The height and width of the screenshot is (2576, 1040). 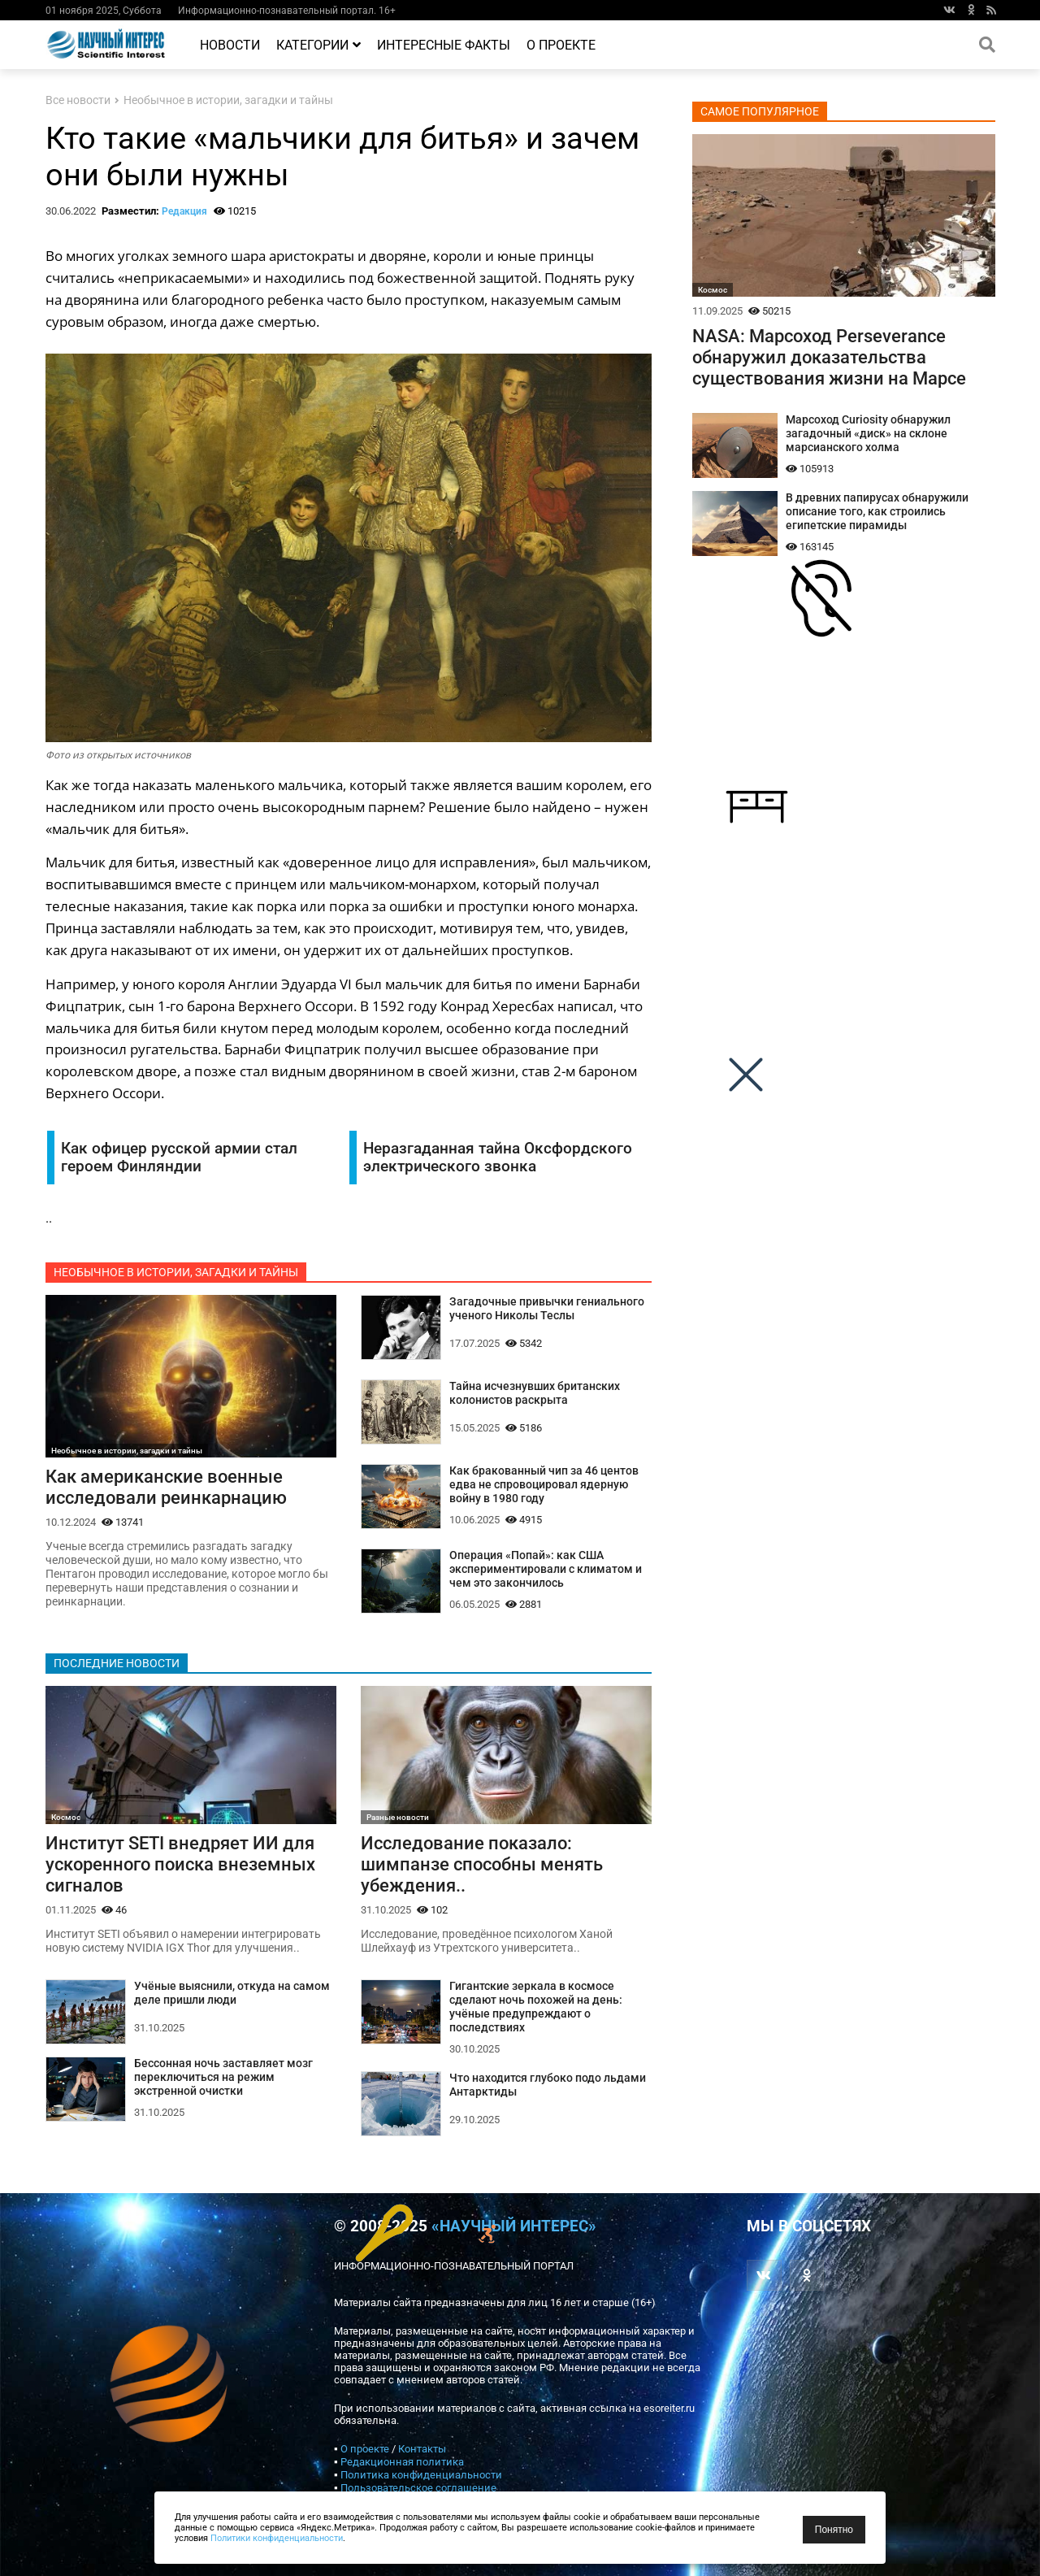 I want to click on indicates ice skating or winter sports activity, so click(x=488, y=2234).